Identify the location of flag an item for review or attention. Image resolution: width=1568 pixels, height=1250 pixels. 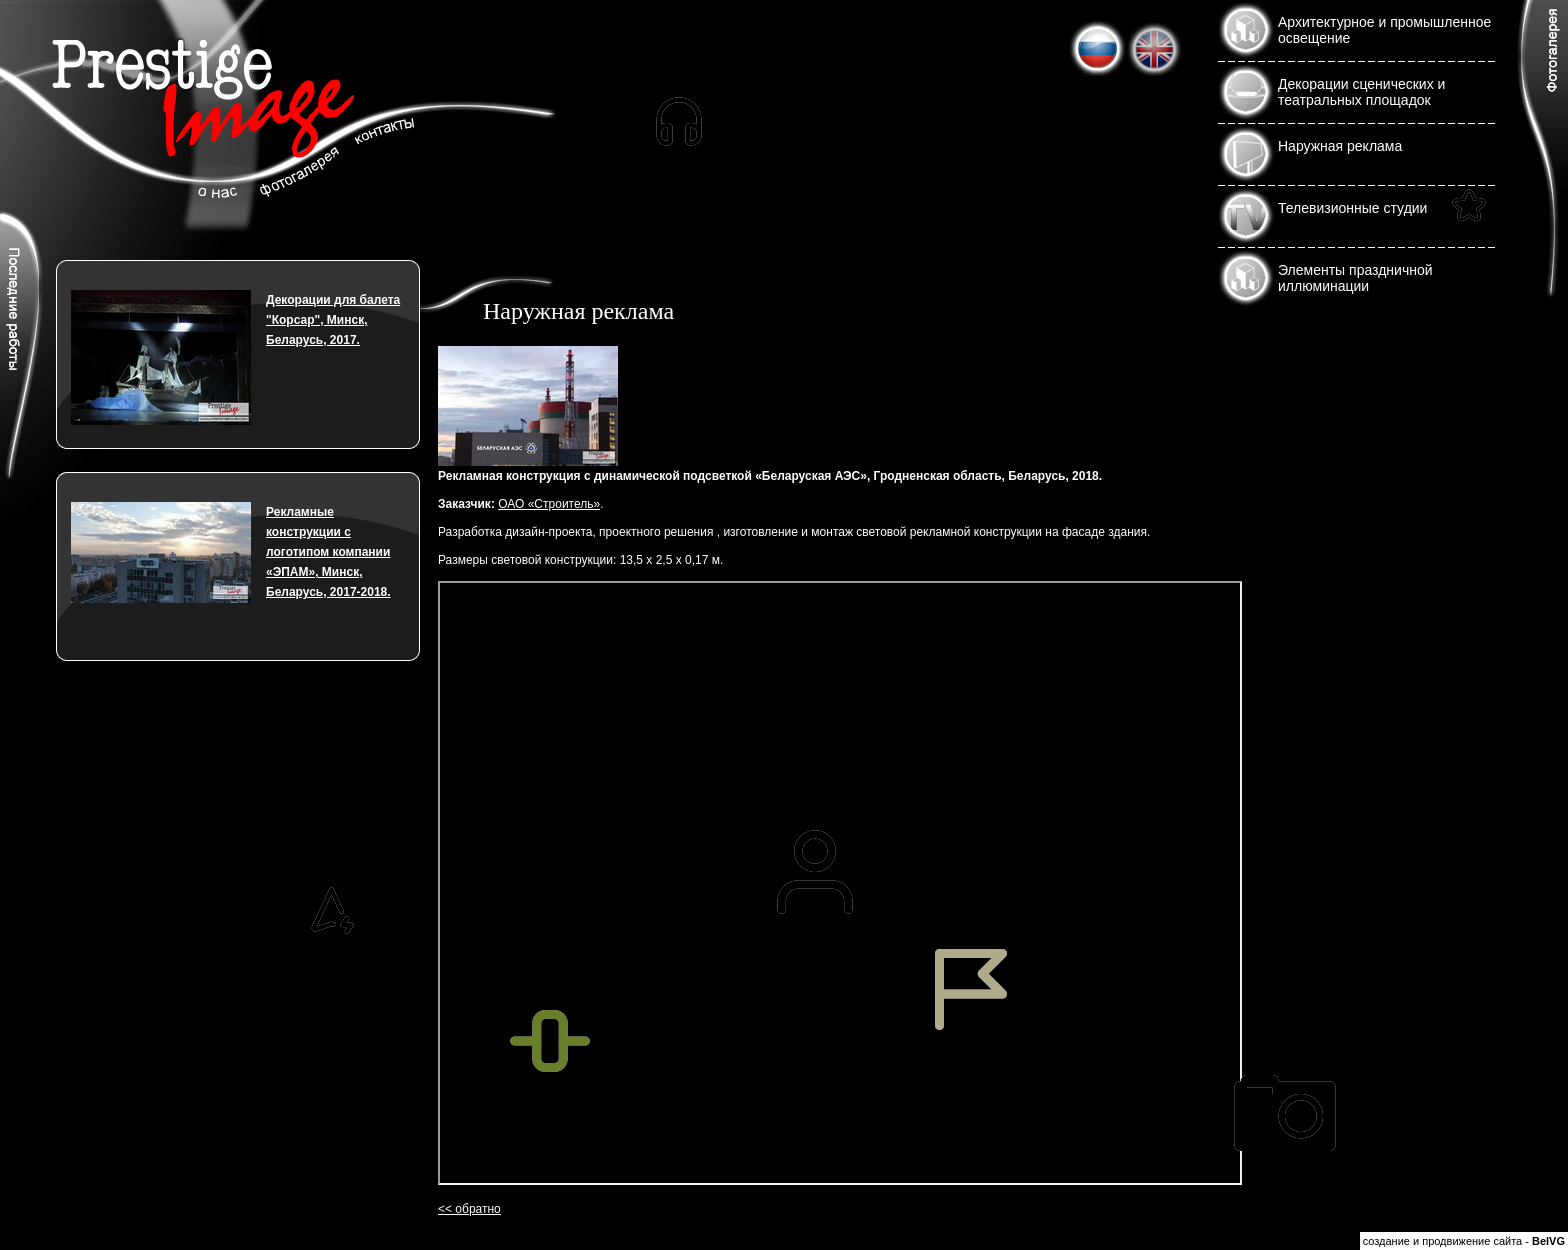
(971, 985).